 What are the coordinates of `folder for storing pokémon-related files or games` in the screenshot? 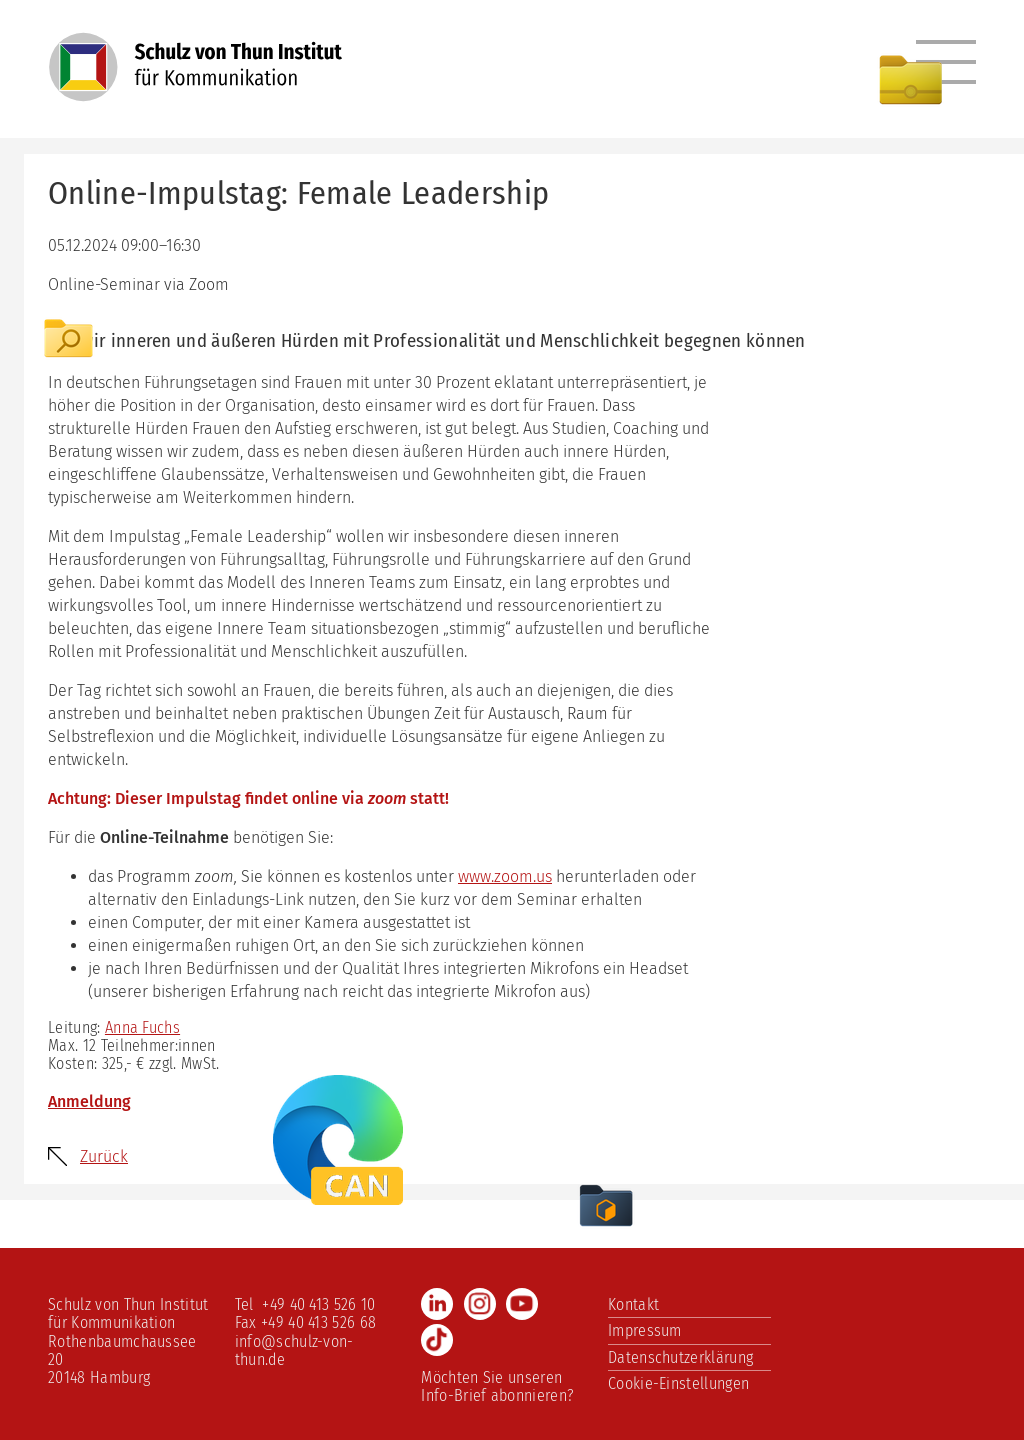 It's located at (910, 81).